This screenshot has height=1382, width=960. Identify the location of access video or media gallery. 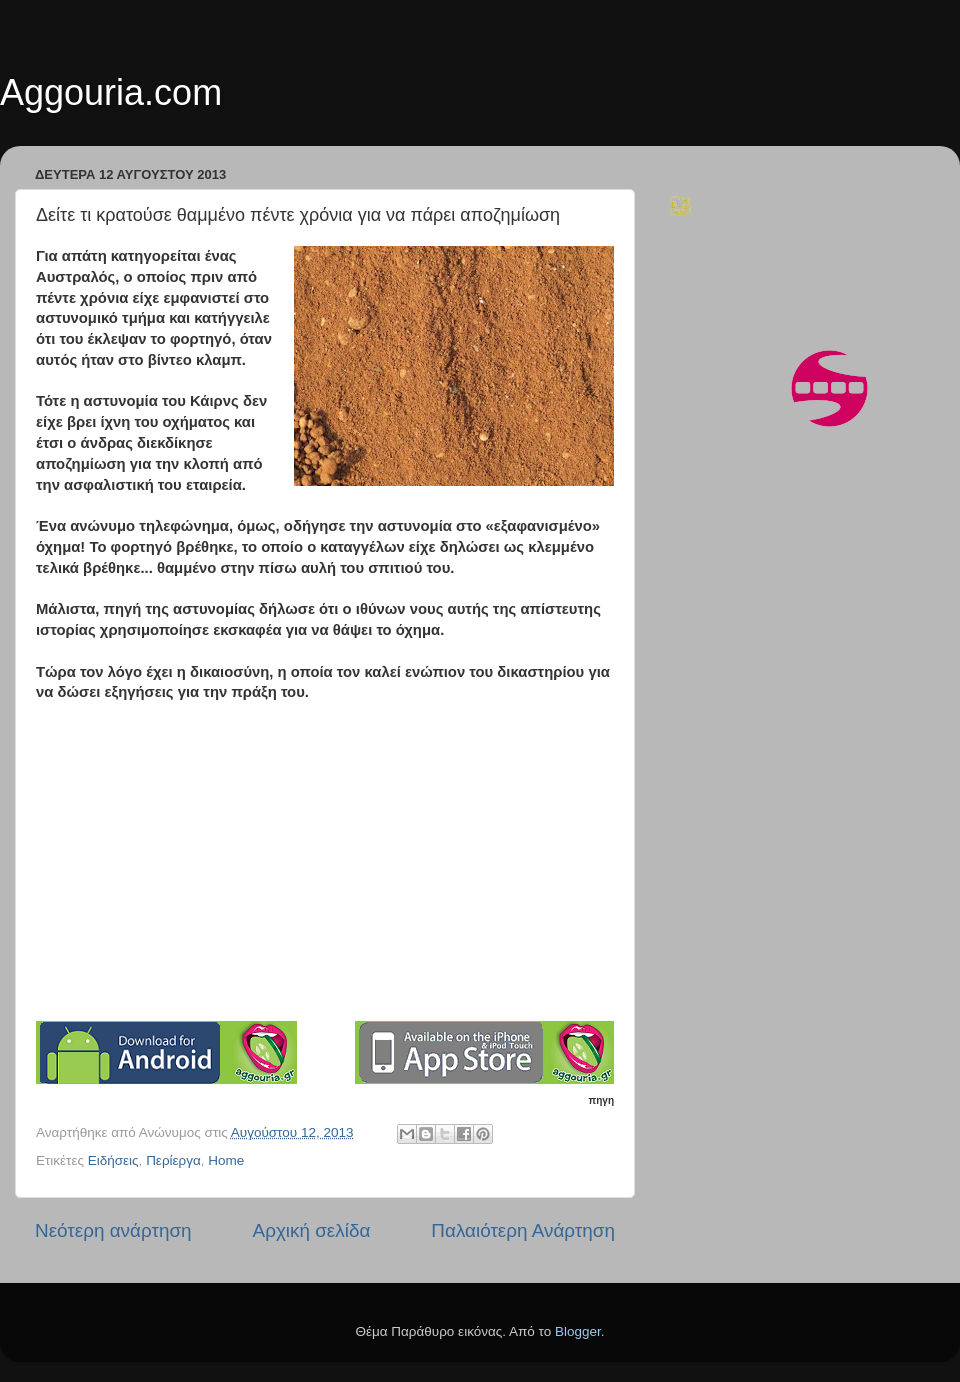
(829, 388).